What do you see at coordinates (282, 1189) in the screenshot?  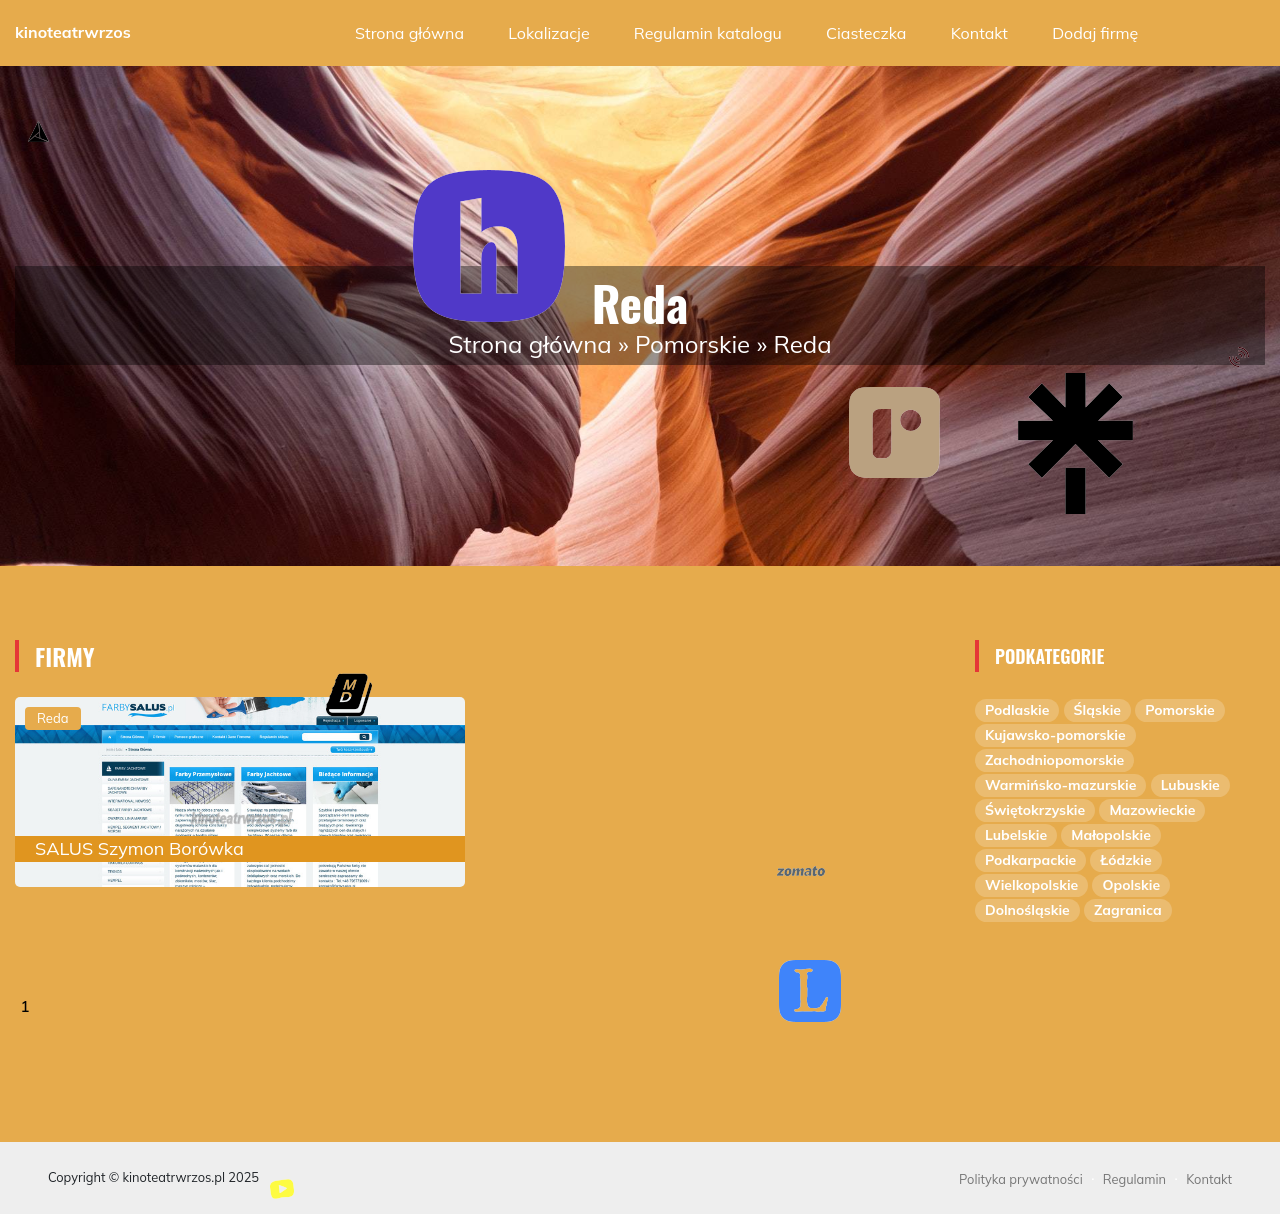 I see `open YouTube Kids app` at bounding box center [282, 1189].